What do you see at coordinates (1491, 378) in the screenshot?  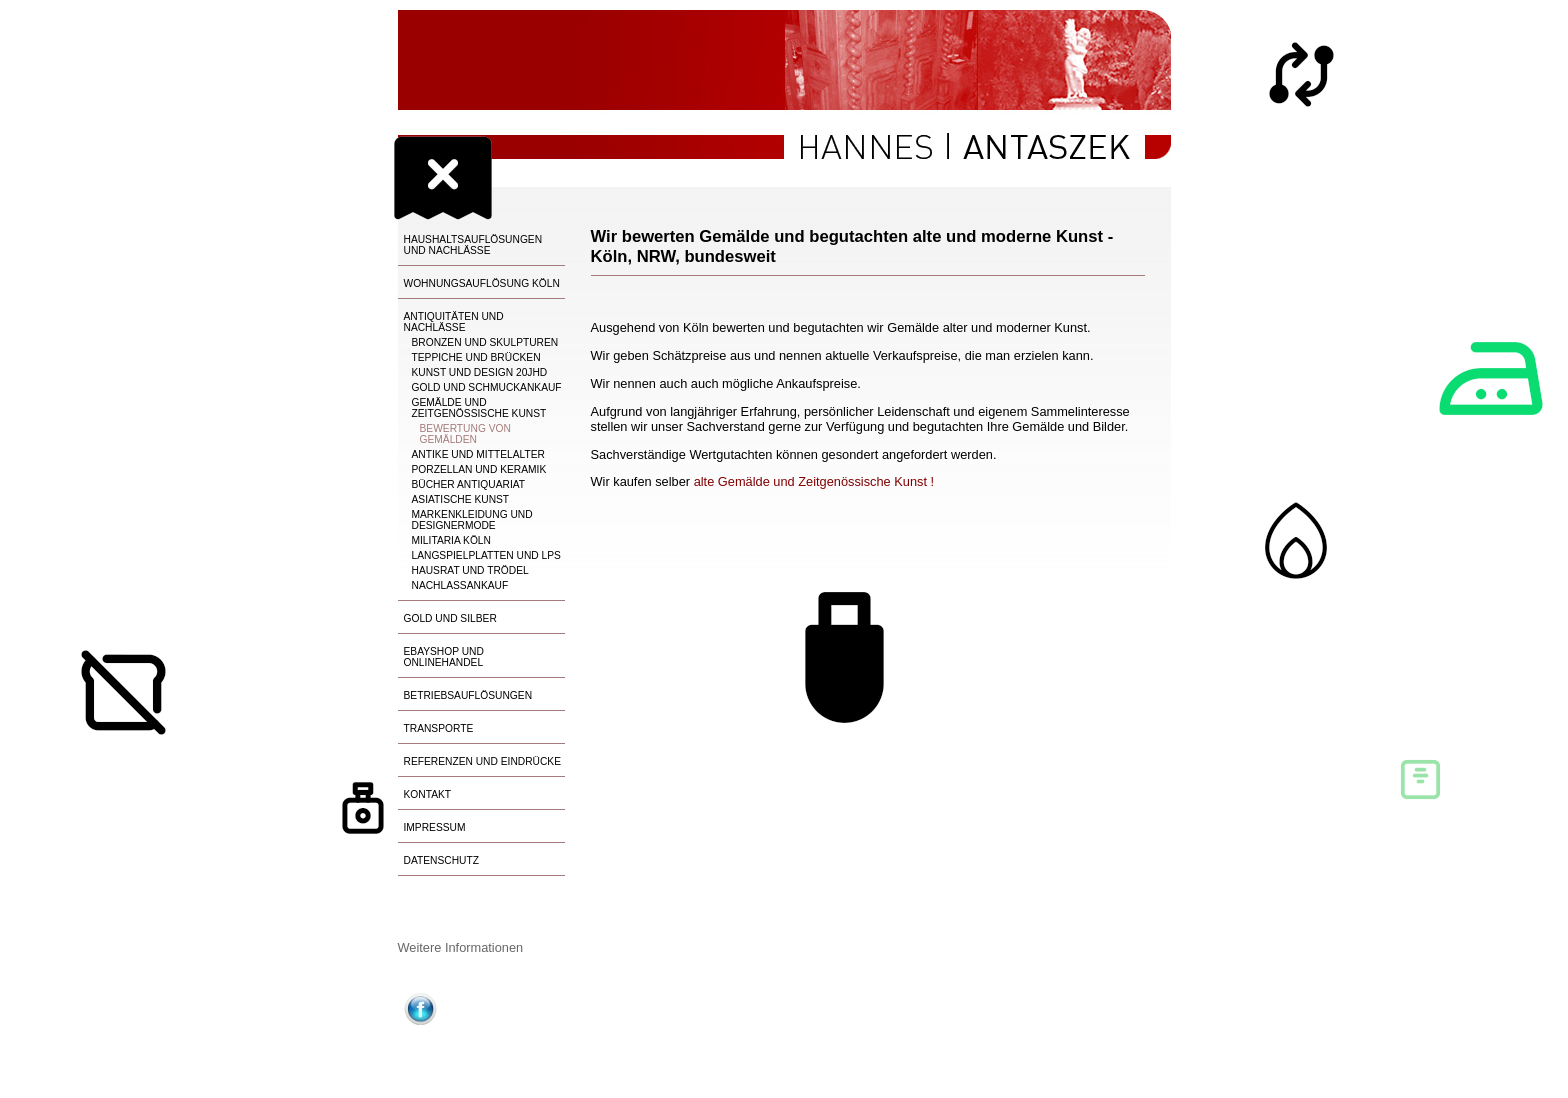 I see `iron clothing or fabric items` at bounding box center [1491, 378].